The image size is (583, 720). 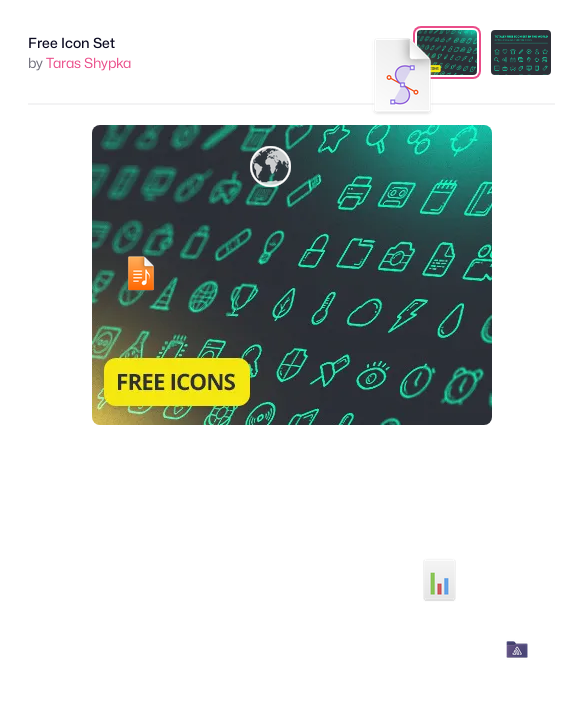 I want to click on mp3 playlist file type indicator, so click(x=141, y=274).